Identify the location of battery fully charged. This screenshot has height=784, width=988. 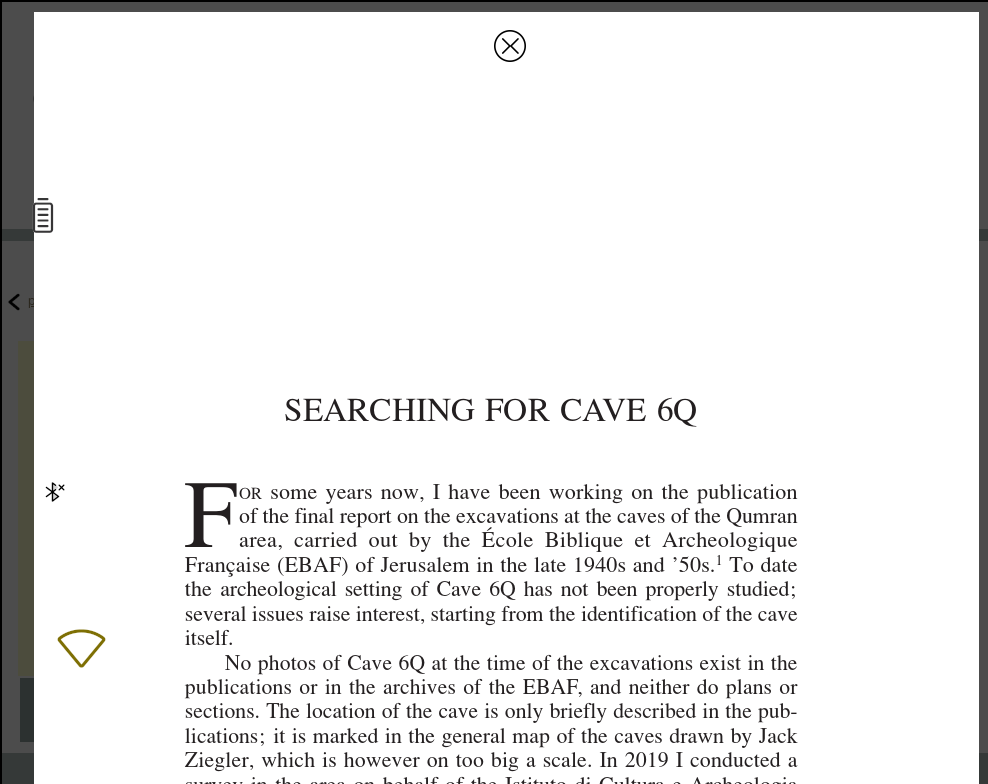
(43, 216).